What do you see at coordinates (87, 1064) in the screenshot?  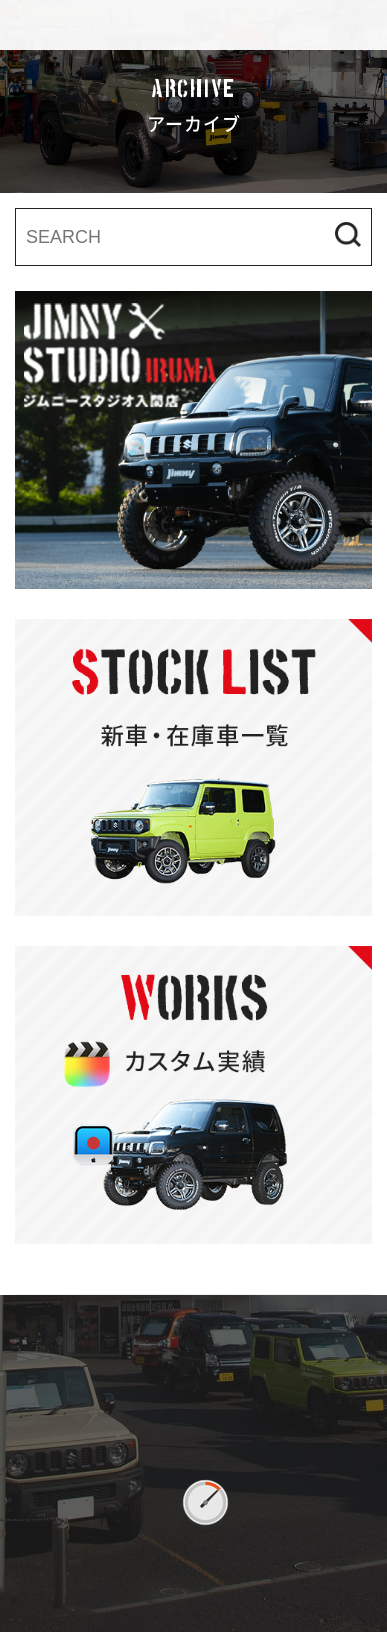 I see `open vidcutter video editing app` at bounding box center [87, 1064].